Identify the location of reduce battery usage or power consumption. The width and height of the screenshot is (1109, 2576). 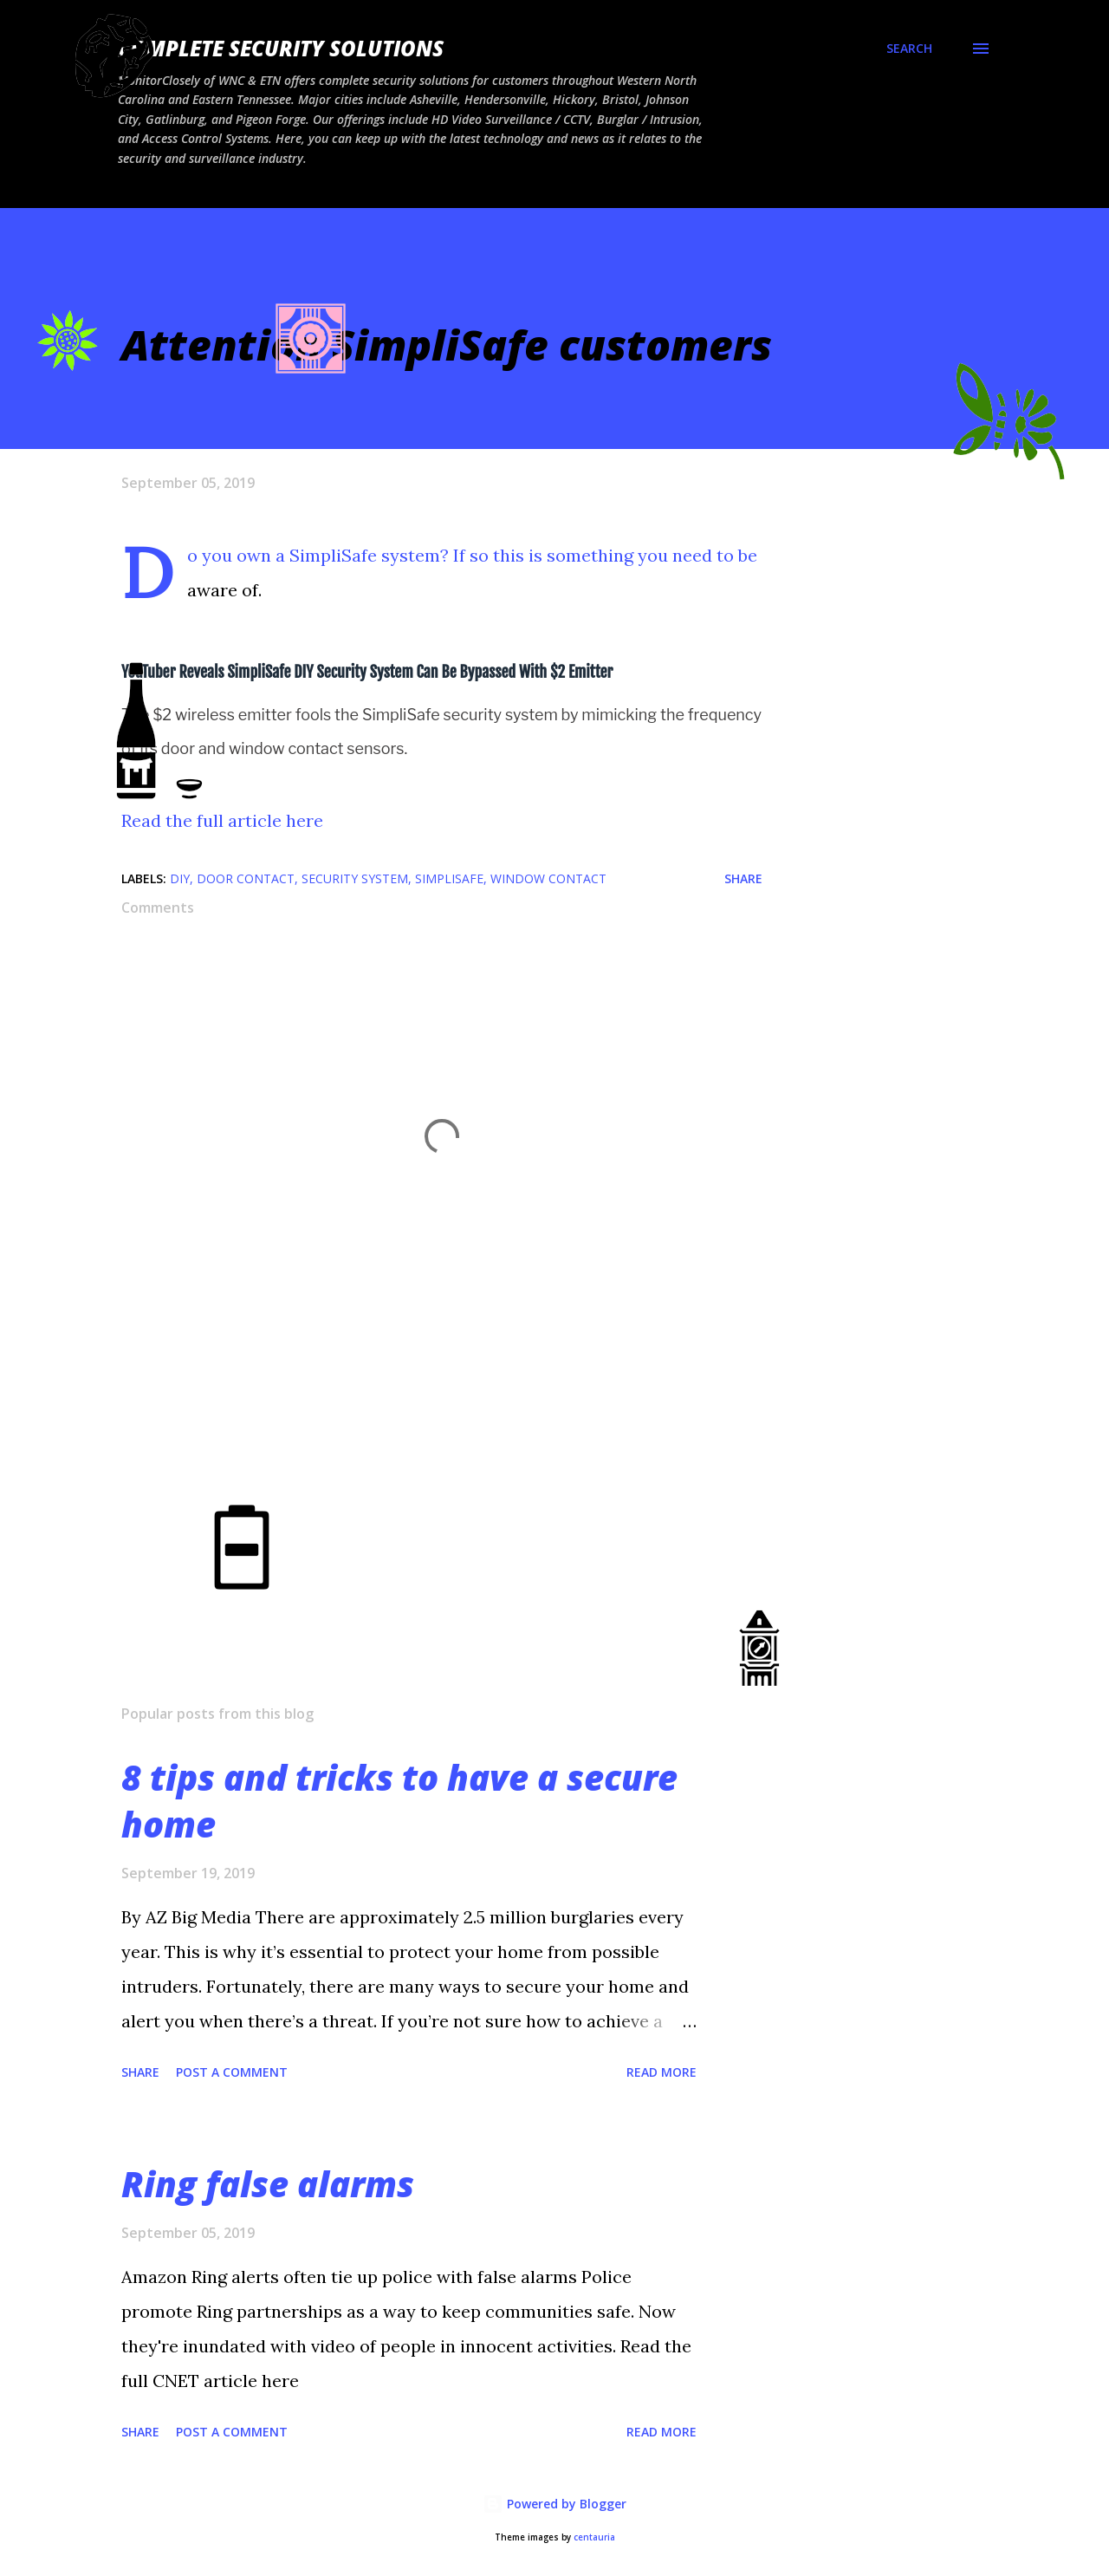
(242, 1547).